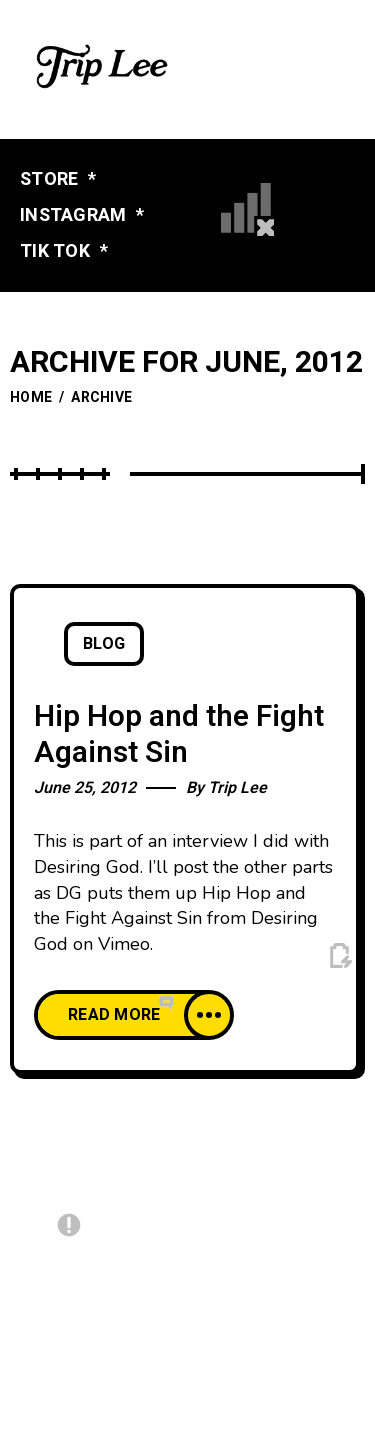 The width and height of the screenshot is (375, 1435). I want to click on indicates no cellular network connection, so click(247, 209).